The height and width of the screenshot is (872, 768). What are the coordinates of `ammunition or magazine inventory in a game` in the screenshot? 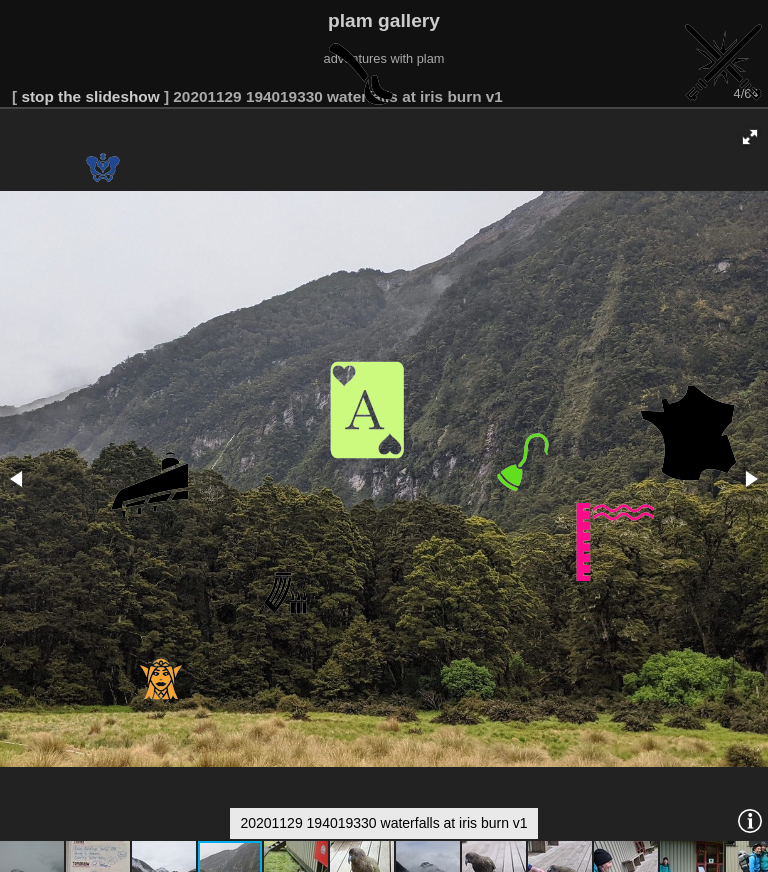 It's located at (285, 592).